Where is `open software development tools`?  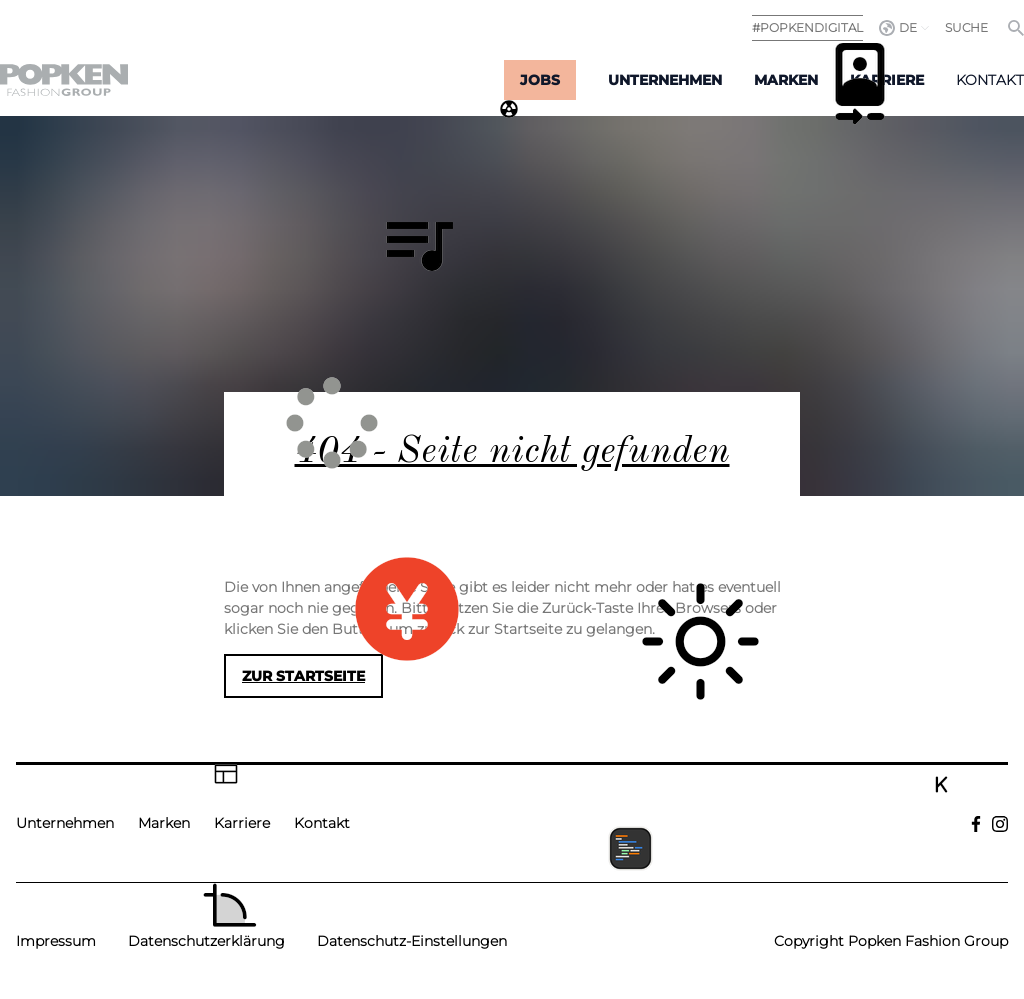 open software development tools is located at coordinates (630, 848).